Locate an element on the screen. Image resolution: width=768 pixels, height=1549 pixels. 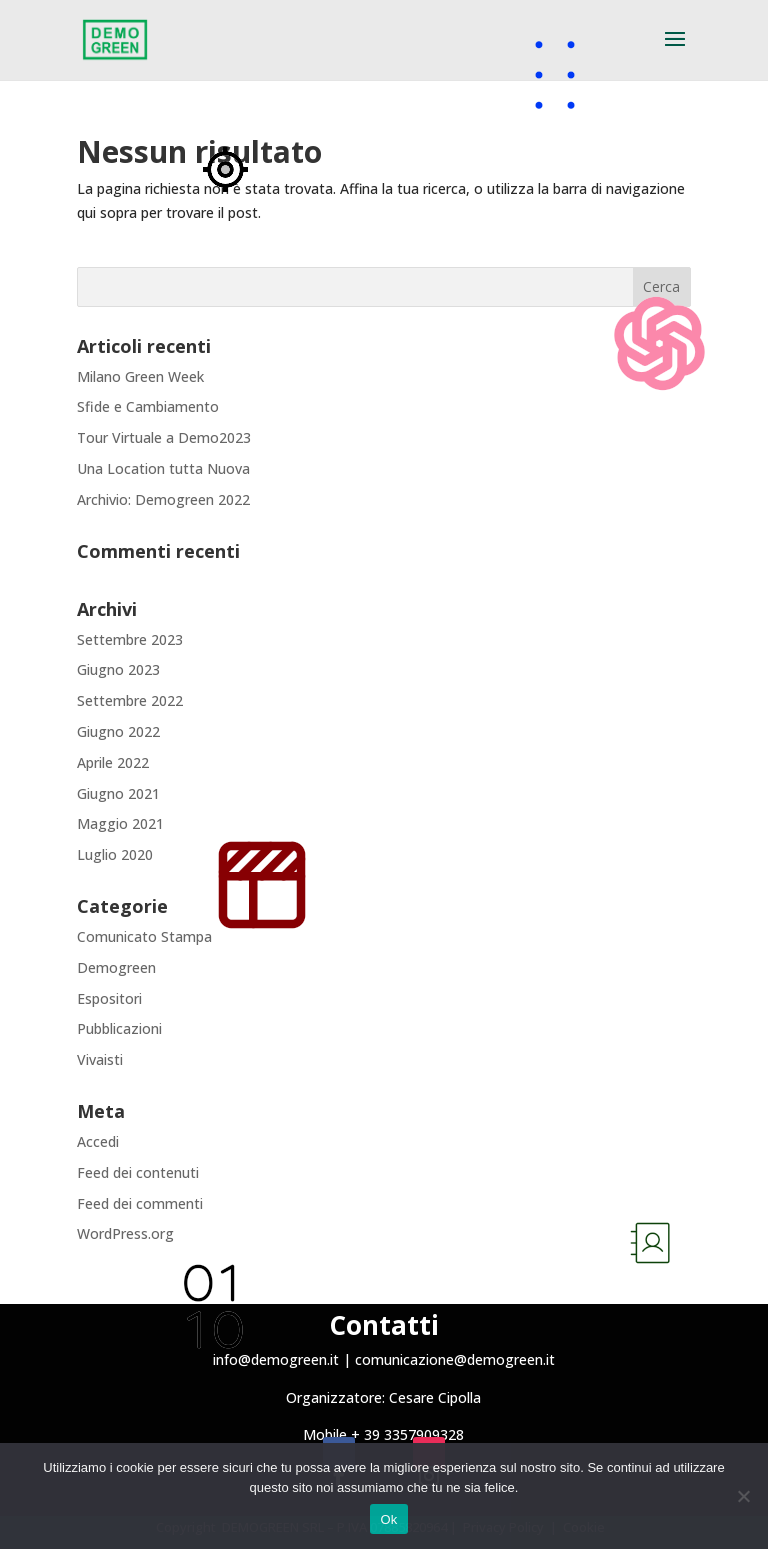
indicates GPS location is locked and active is located at coordinates (225, 169).